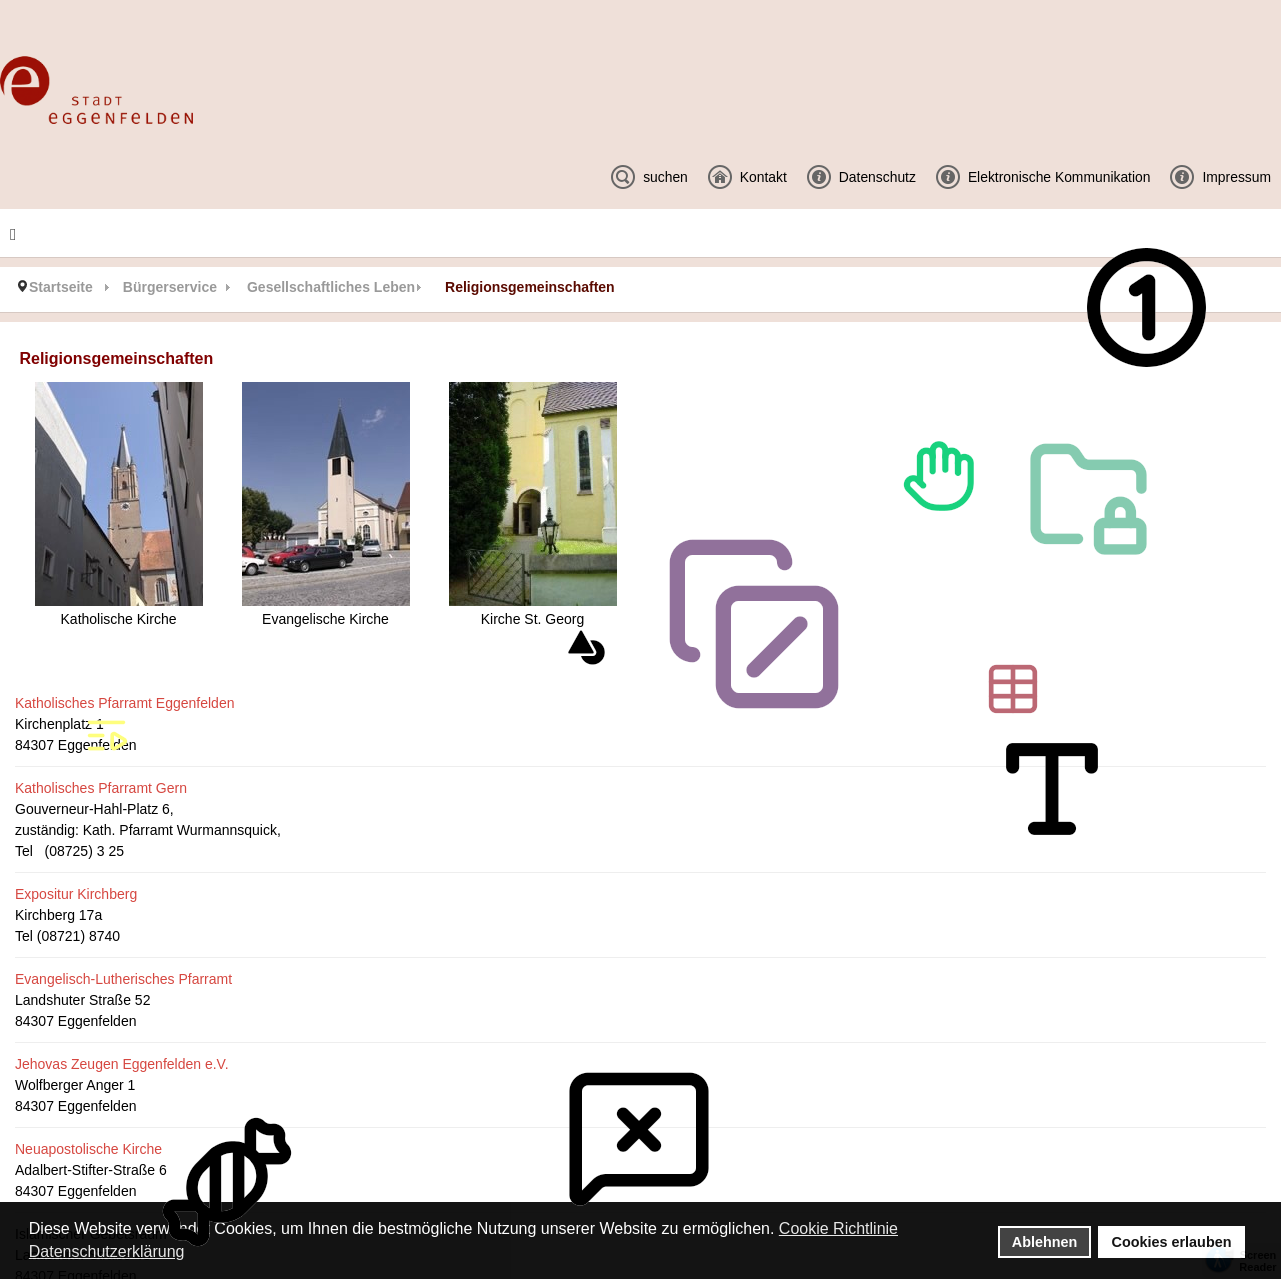 The height and width of the screenshot is (1279, 1281). Describe the element at coordinates (106, 735) in the screenshot. I see `view video playlist` at that location.